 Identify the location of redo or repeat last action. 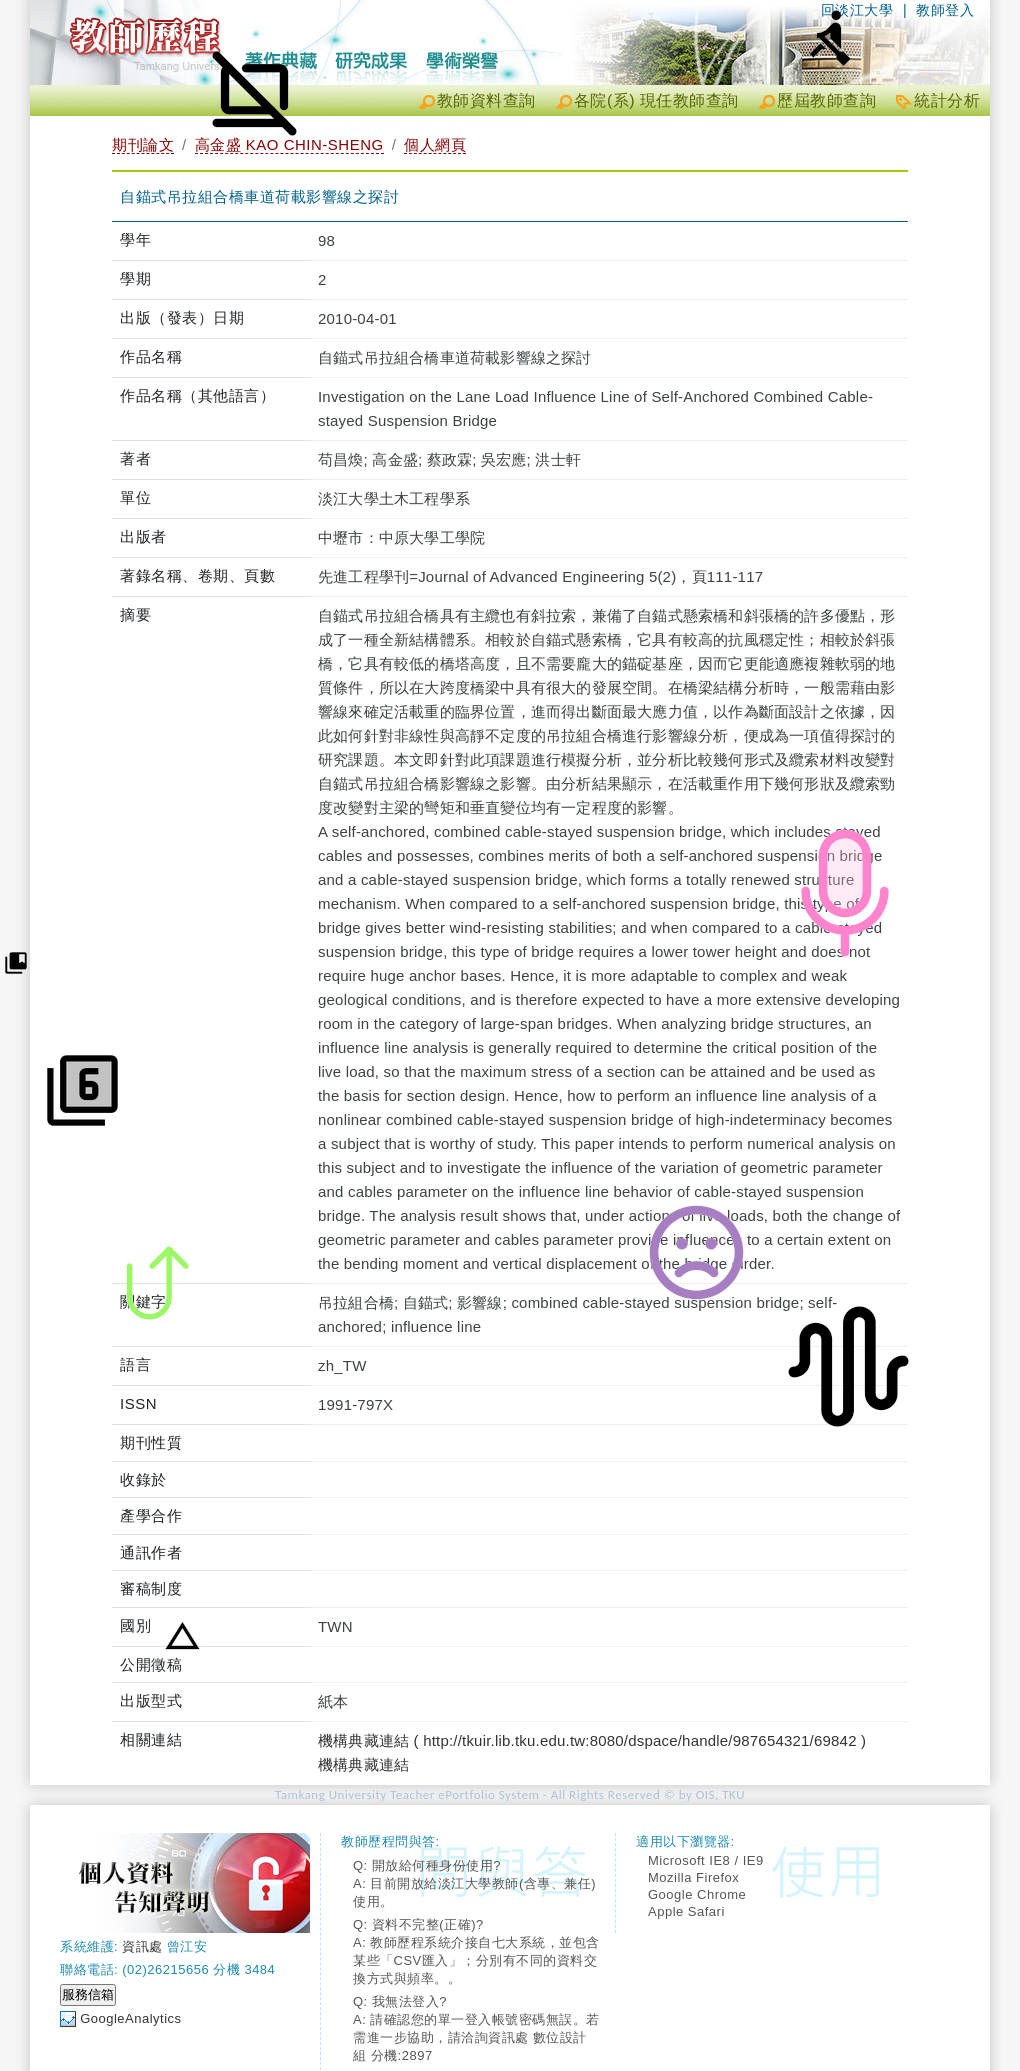
(155, 1283).